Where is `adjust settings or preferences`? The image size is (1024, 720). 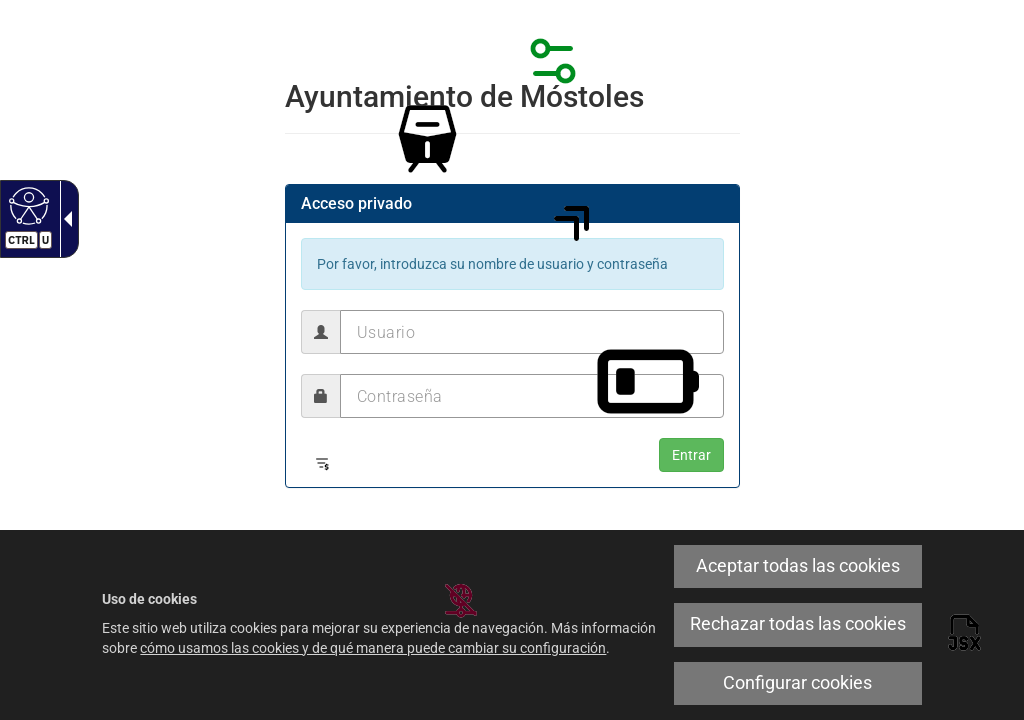 adjust settings or preferences is located at coordinates (553, 61).